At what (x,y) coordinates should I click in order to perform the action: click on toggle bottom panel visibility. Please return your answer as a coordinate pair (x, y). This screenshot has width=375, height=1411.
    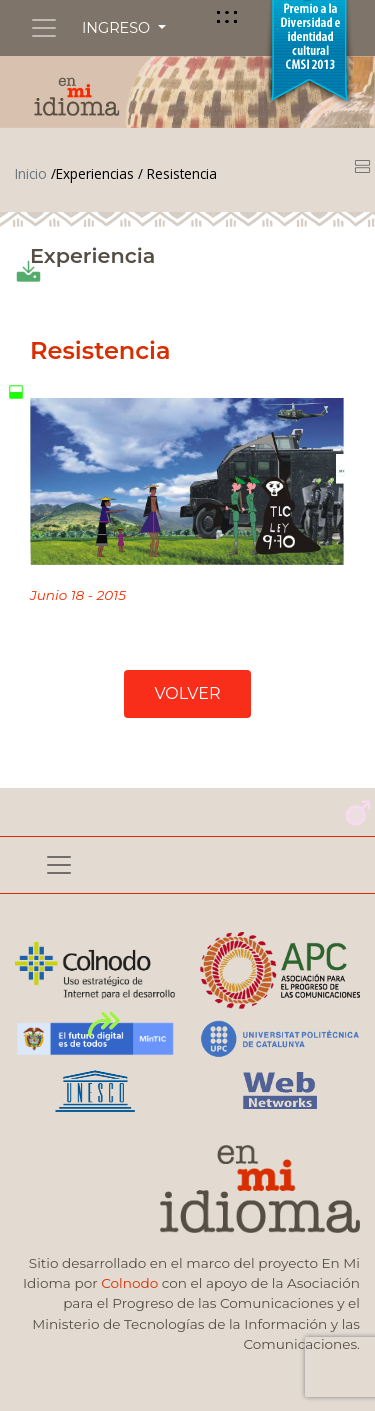
    Looking at the image, I should click on (16, 392).